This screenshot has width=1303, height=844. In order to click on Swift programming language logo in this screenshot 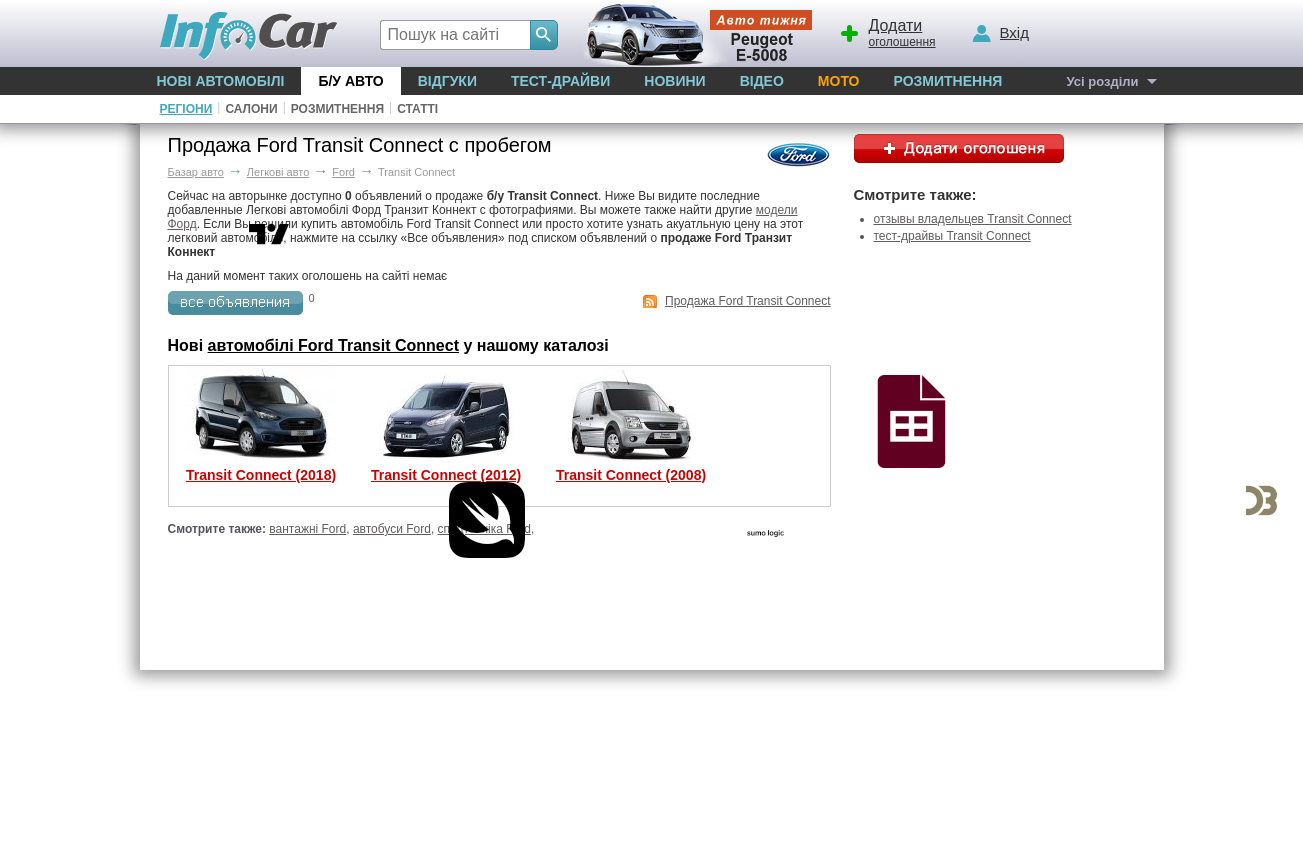, I will do `click(487, 520)`.